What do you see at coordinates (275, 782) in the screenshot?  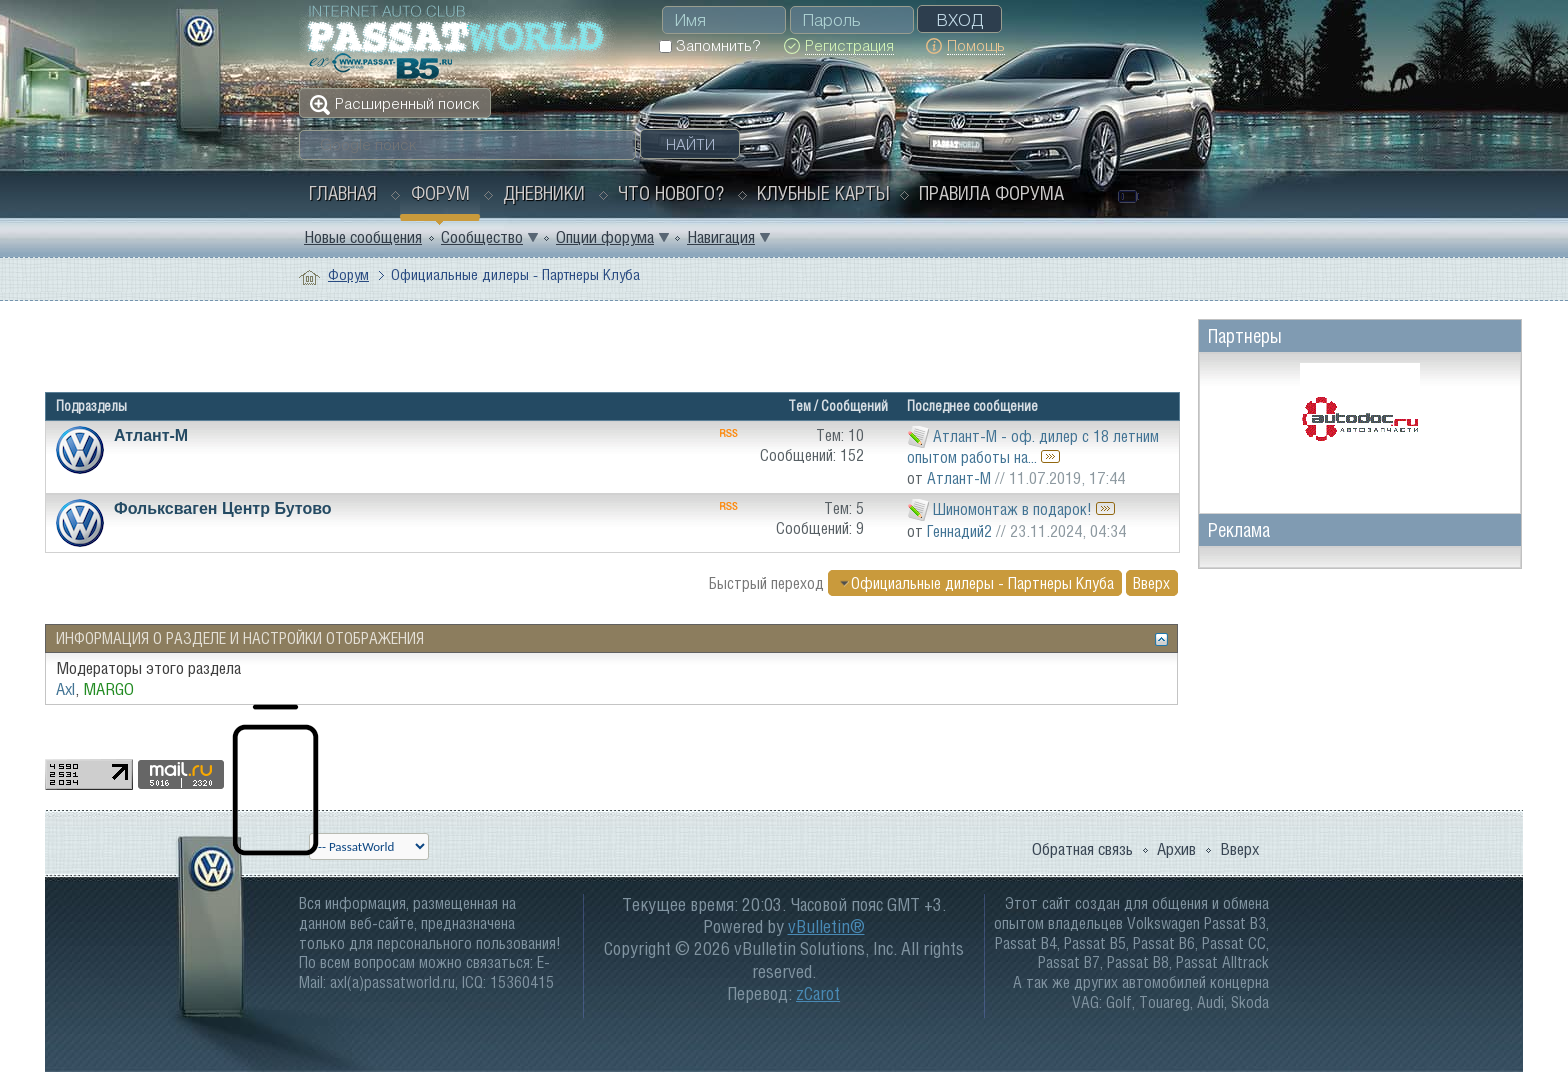 I see `indicates battery is completely drained` at bounding box center [275, 782].